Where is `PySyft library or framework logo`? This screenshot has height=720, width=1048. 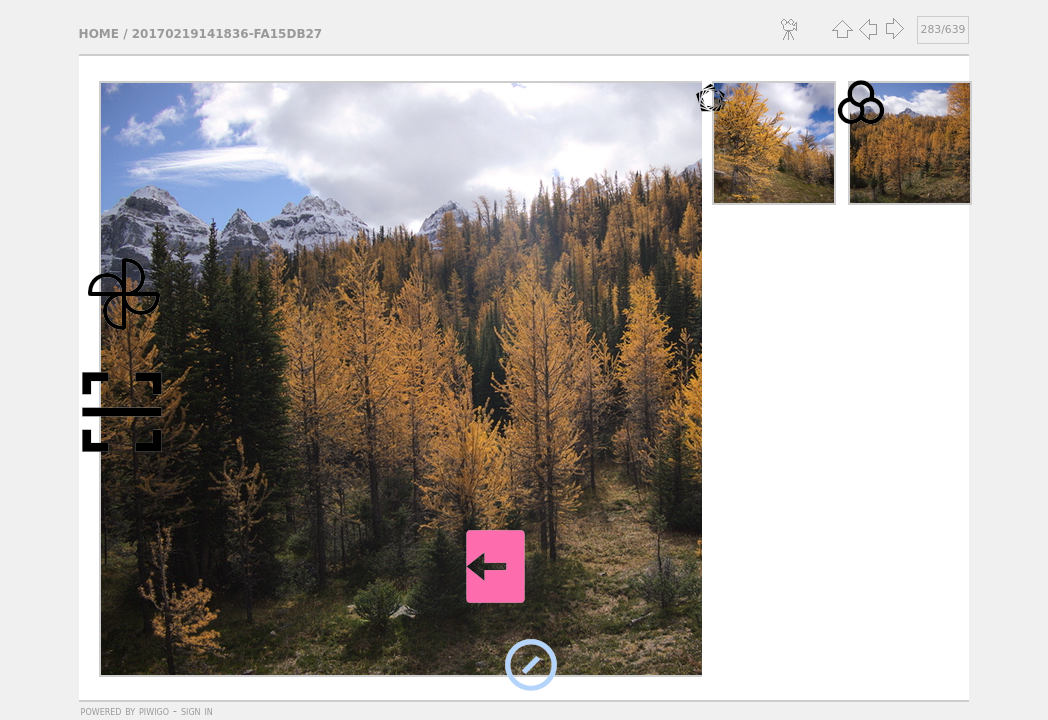 PySyft library or framework logo is located at coordinates (710, 97).